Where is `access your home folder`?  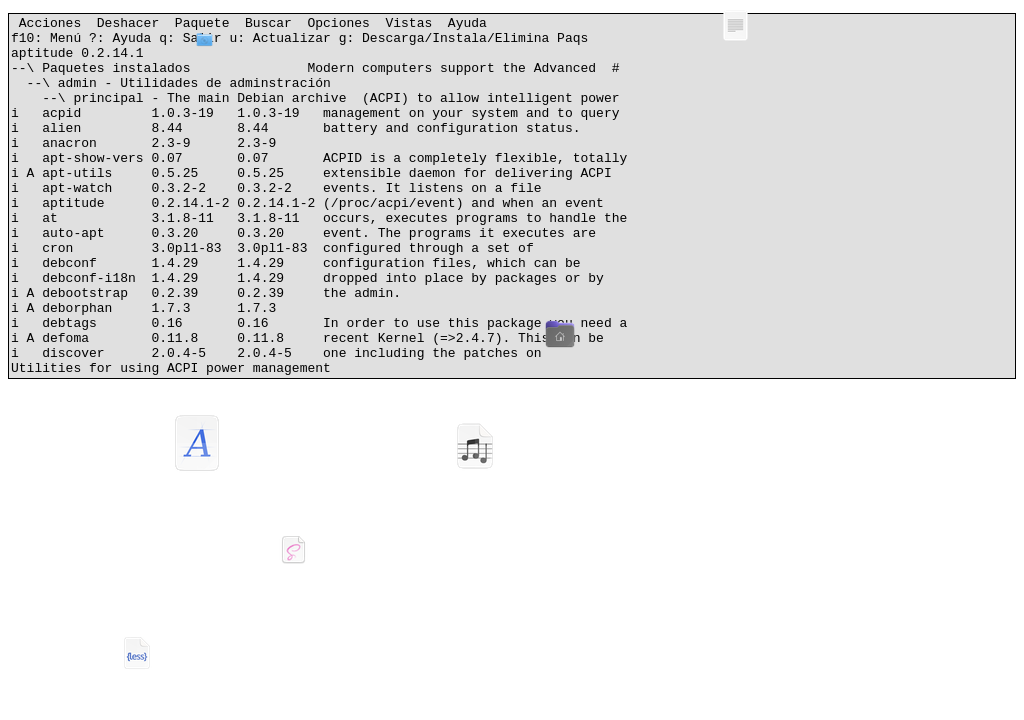
access your home folder is located at coordinates (560, 334).